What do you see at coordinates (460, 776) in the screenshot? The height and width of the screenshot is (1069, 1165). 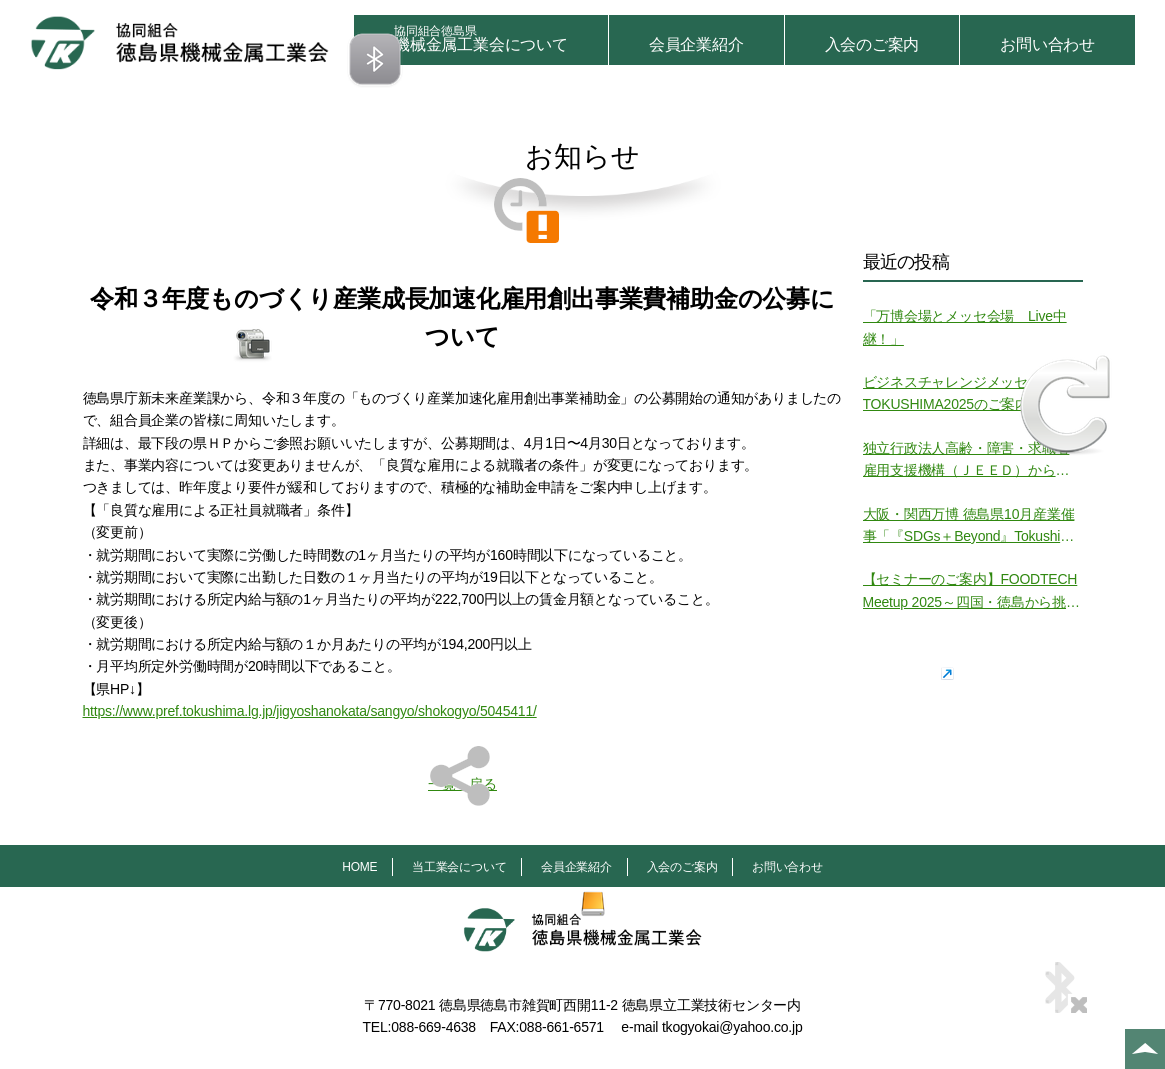 I see `open public shared folder` at bounding box center [460, 776].